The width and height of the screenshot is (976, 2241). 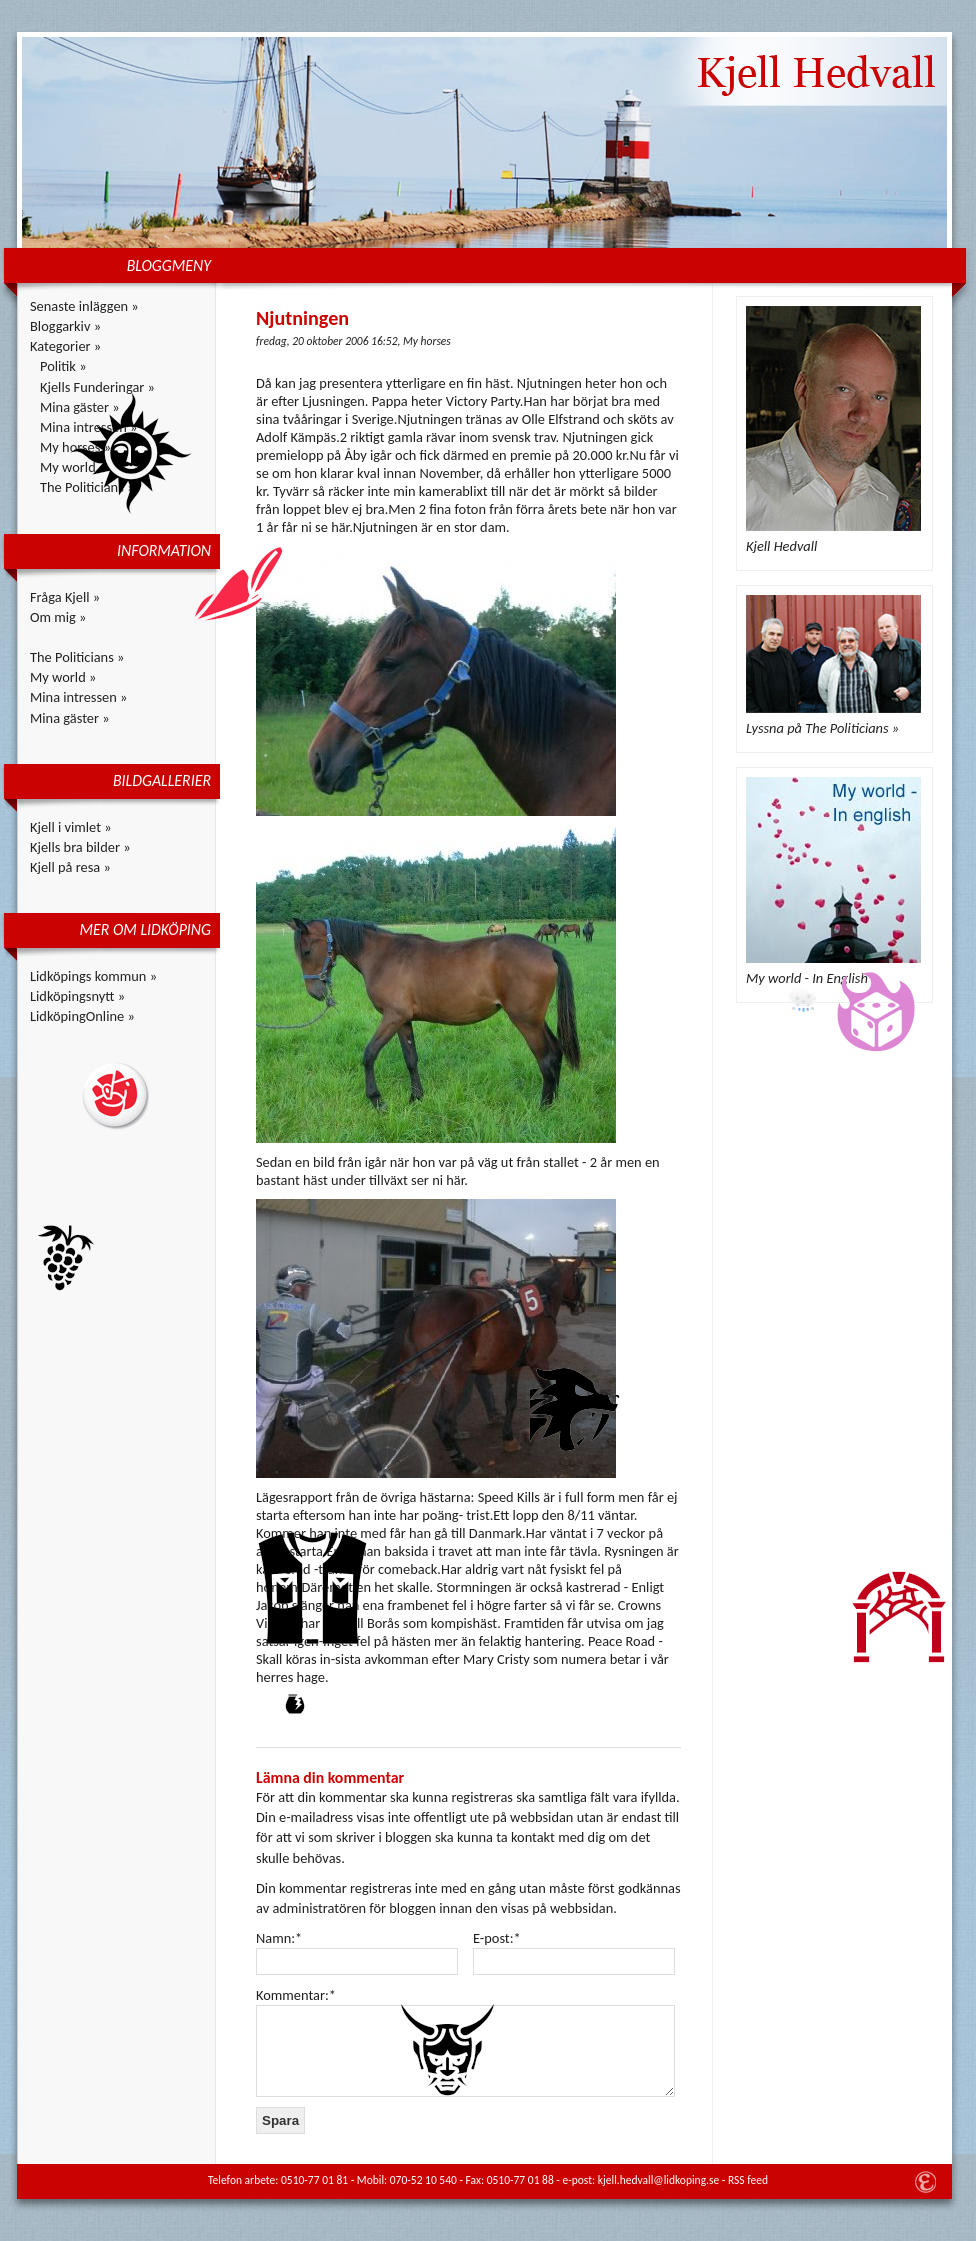 I want to click on decorative sun emblem for fantasy or medieval-themed game interface, so click(x=131, y=453).